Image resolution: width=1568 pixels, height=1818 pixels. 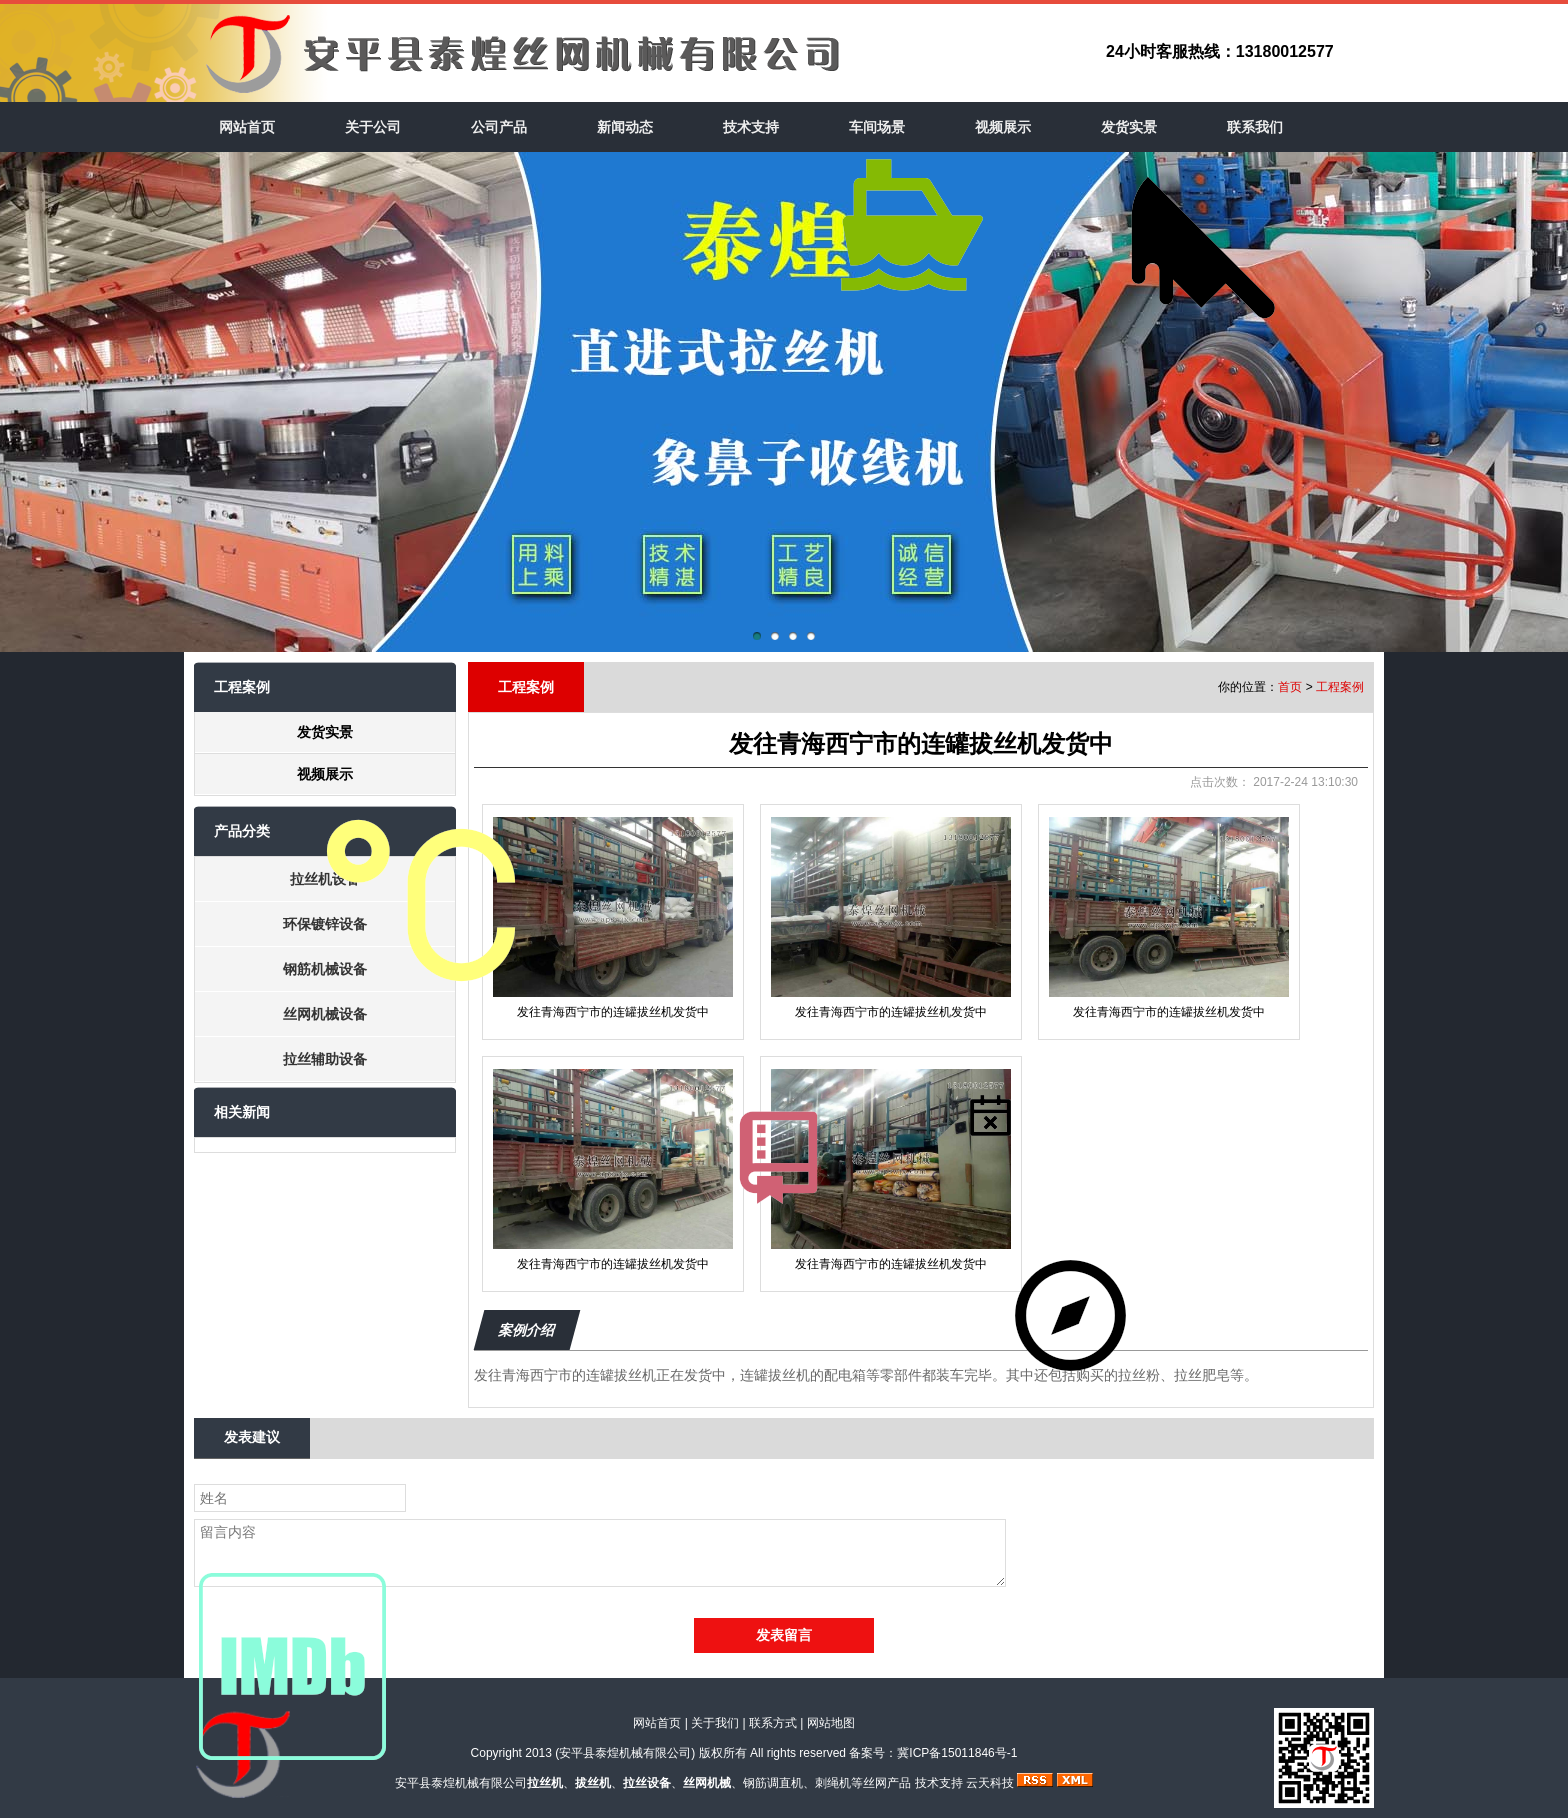 I want to click on view nearby ports or maritime locations, so click(x=910, y=228).